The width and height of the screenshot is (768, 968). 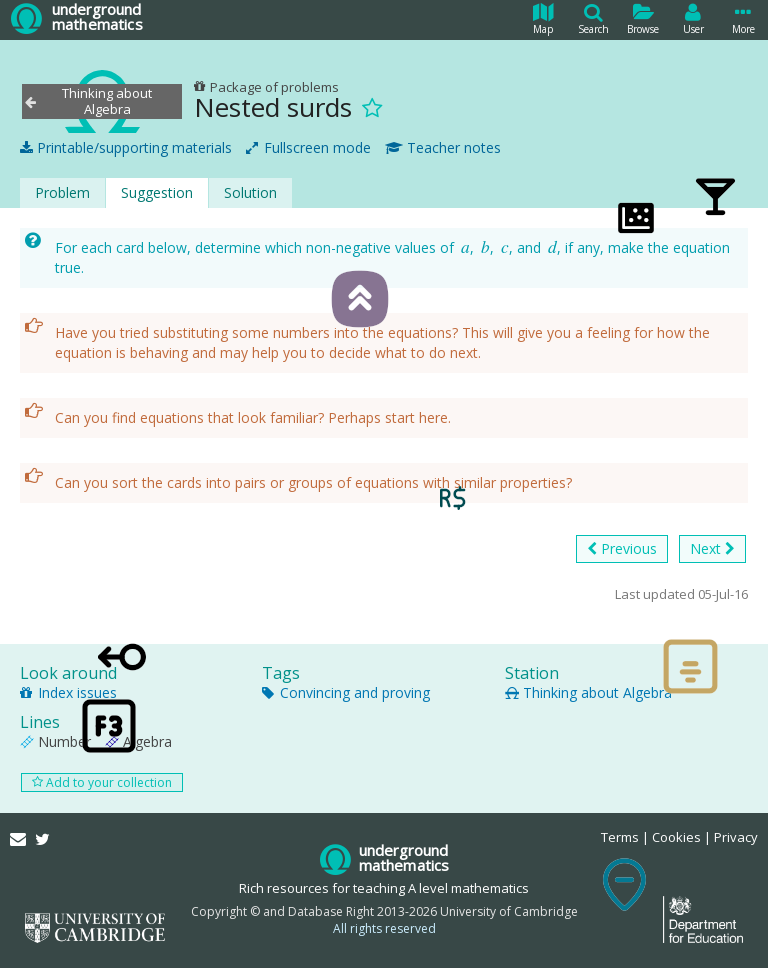 I want to click on scroll to top of page, so click(x=360, y=299).